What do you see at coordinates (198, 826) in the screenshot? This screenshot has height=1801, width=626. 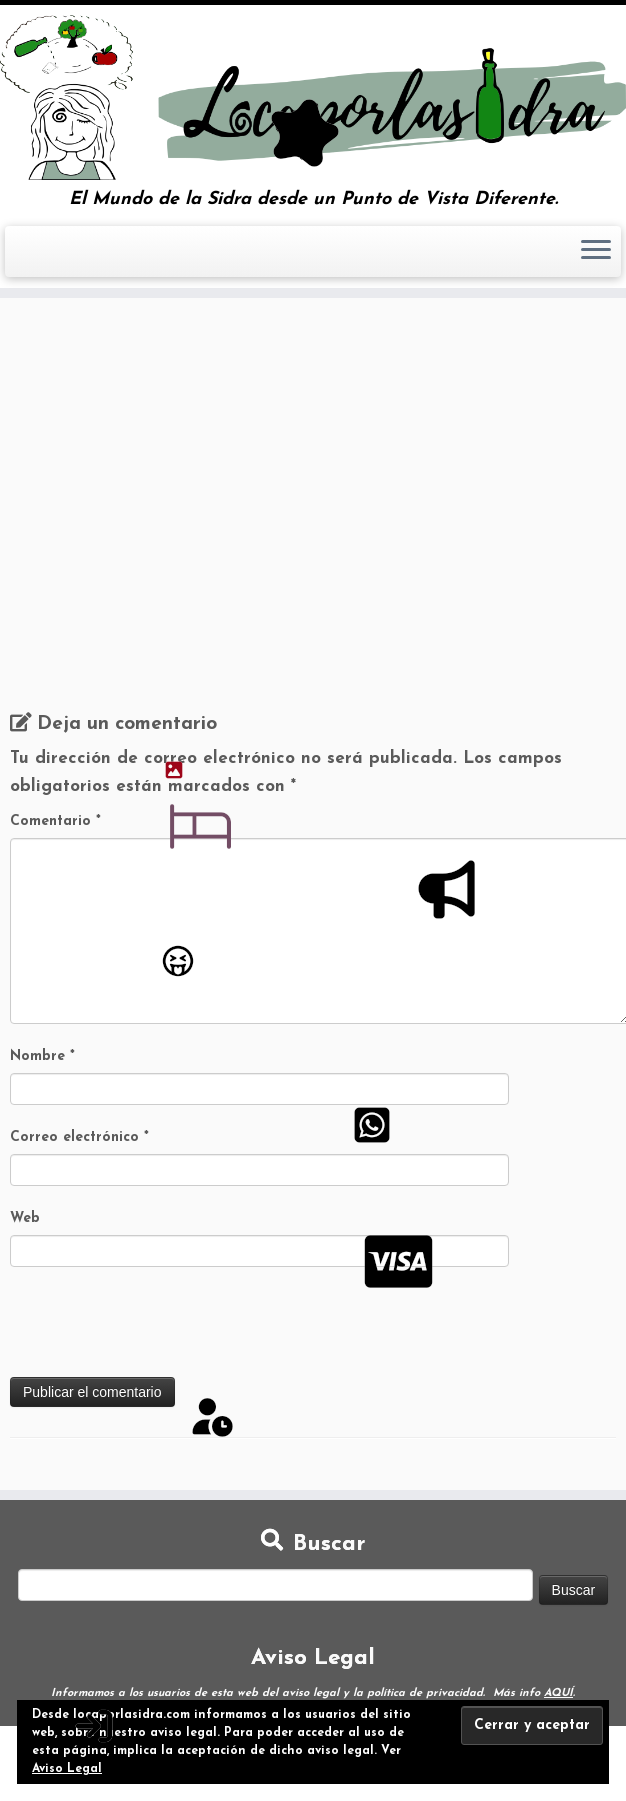 I see `view accommodation or hotel options` at bounding box center [198, 826].